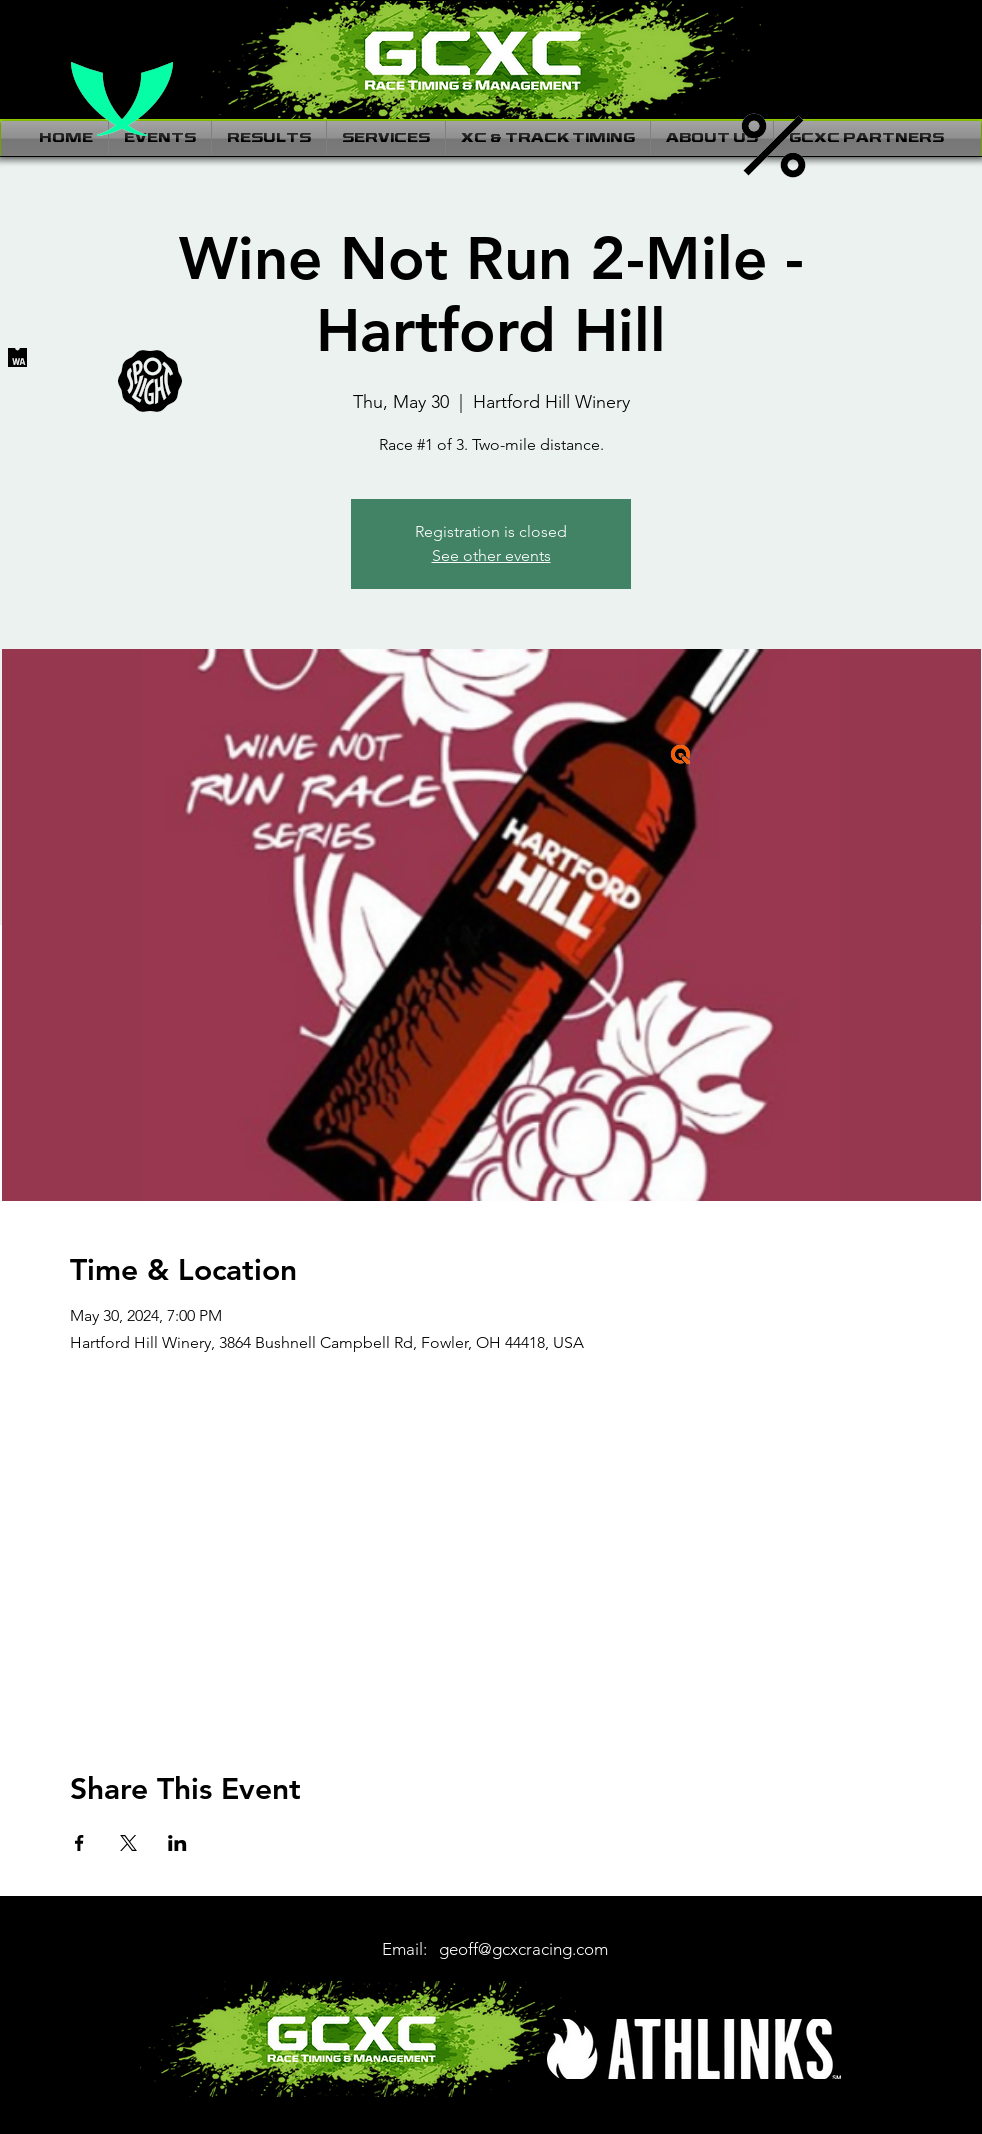 This screenshot has height=2134, width=982. Describe the element at coordinates (150, 381) in the screenshot. I see `spotlight app logo` at that location.